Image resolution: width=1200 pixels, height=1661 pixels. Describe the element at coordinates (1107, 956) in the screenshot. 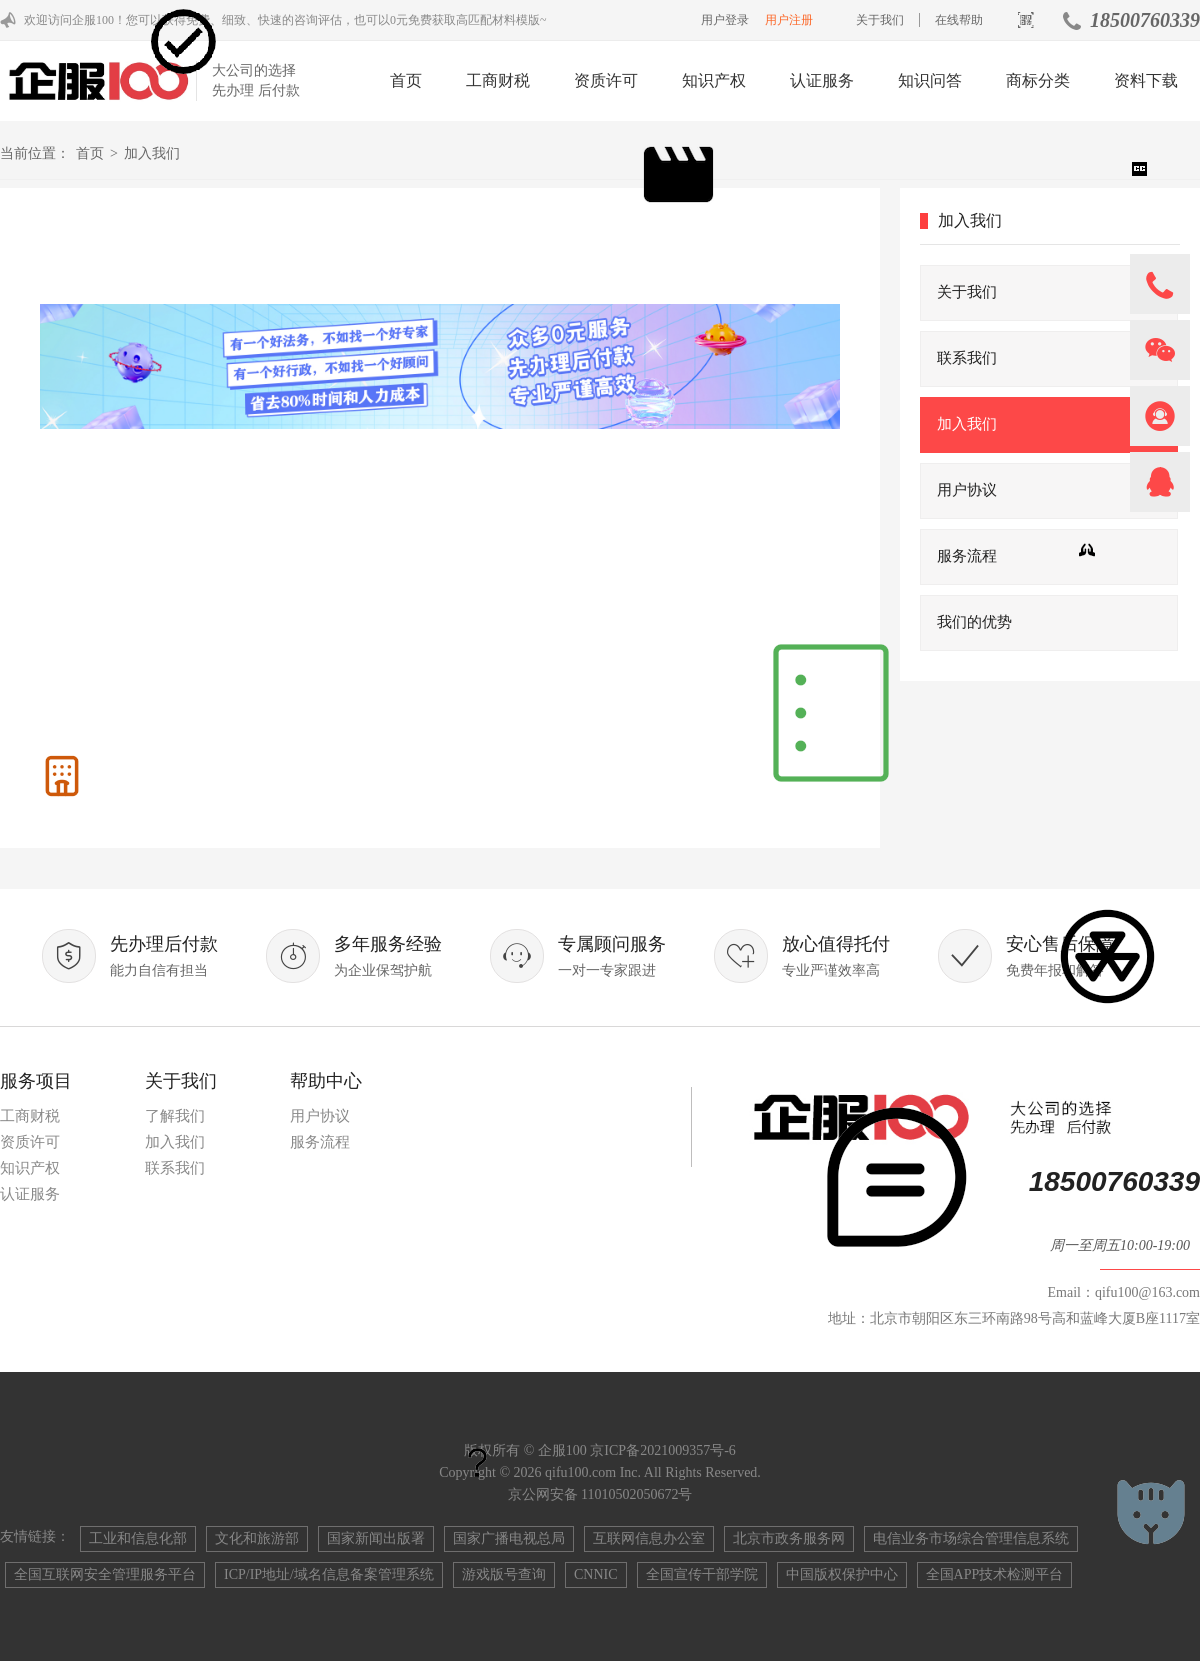

I see `fallout shelter or nuclear safety indicator` at that location.